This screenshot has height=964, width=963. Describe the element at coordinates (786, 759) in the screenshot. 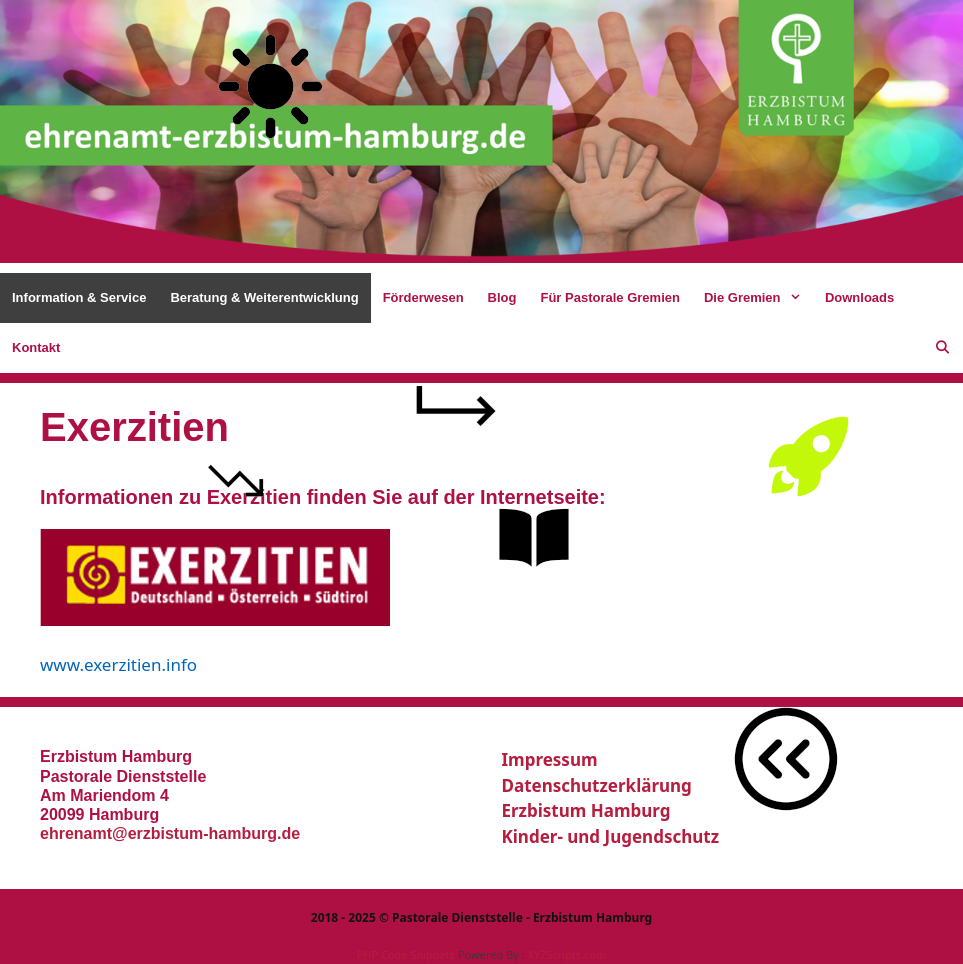

I see `go back to the beginning` at that location.